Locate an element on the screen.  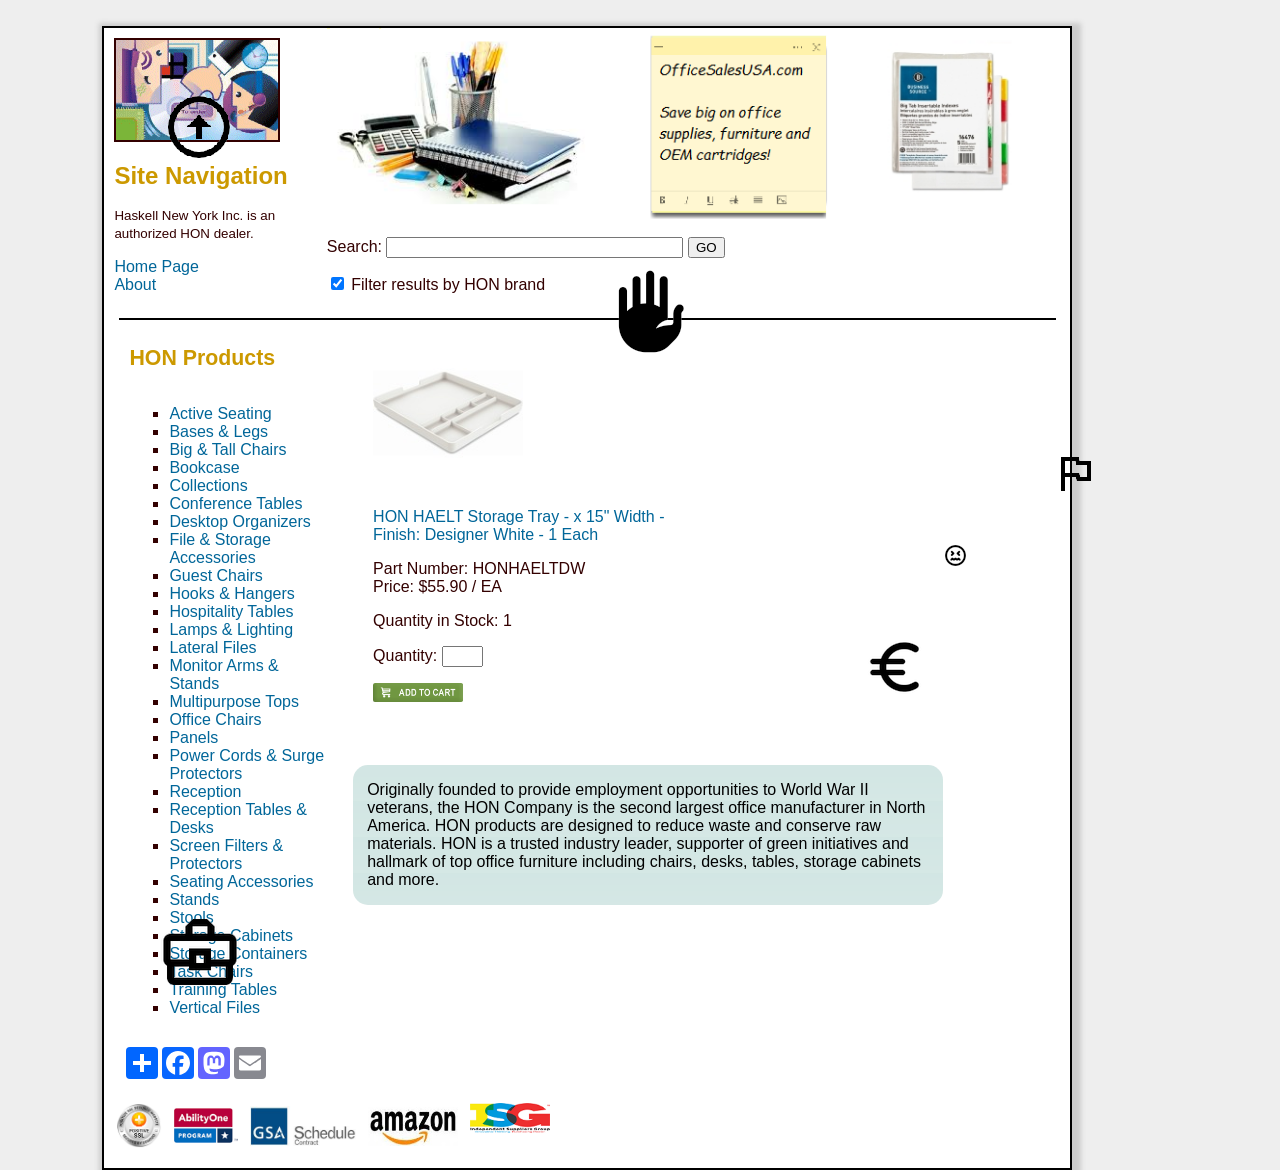
express frustration or anger is located at coordinates (955, 555).